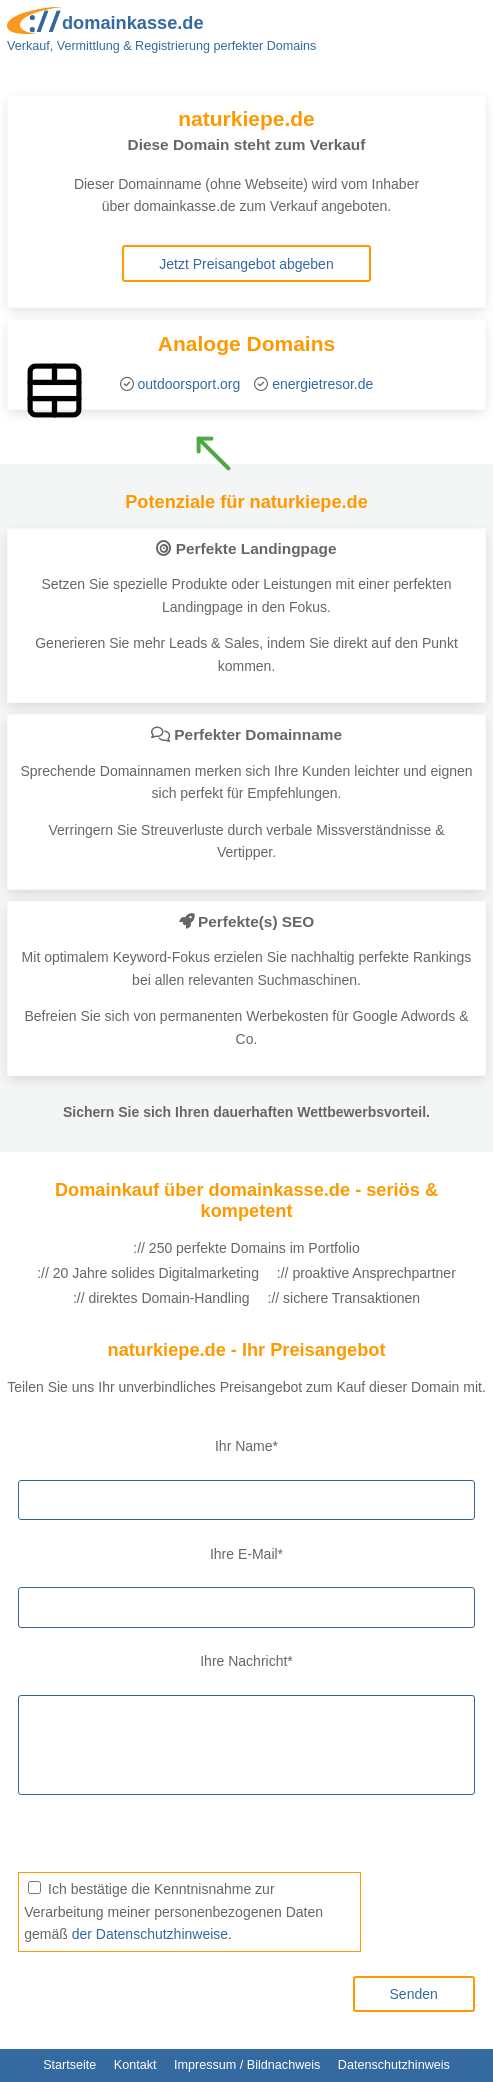 This screenshot has width=493, height=2082. I want to click on merge selected table cells, so click(54, 390).